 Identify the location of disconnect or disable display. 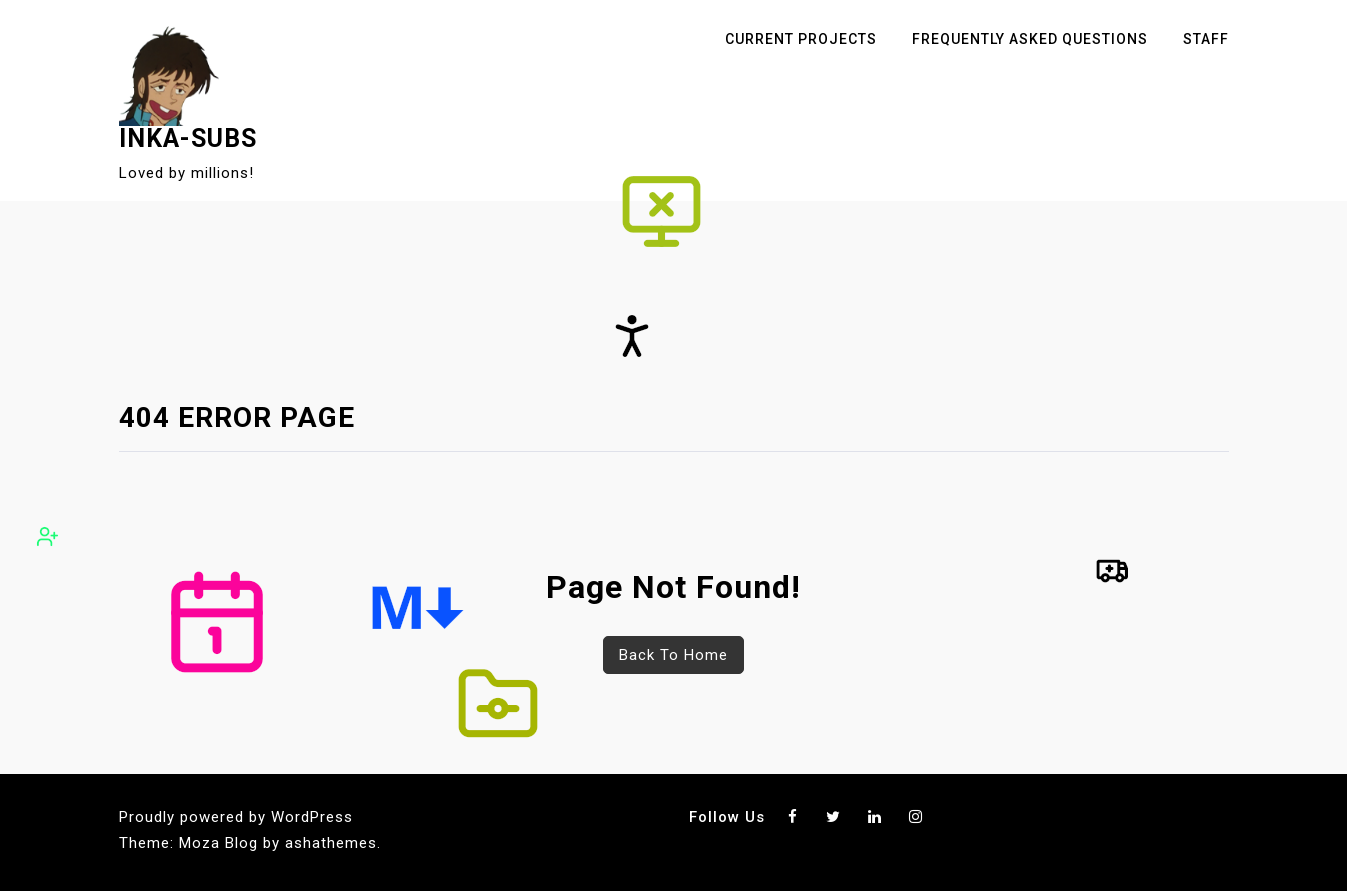
(661, 211).